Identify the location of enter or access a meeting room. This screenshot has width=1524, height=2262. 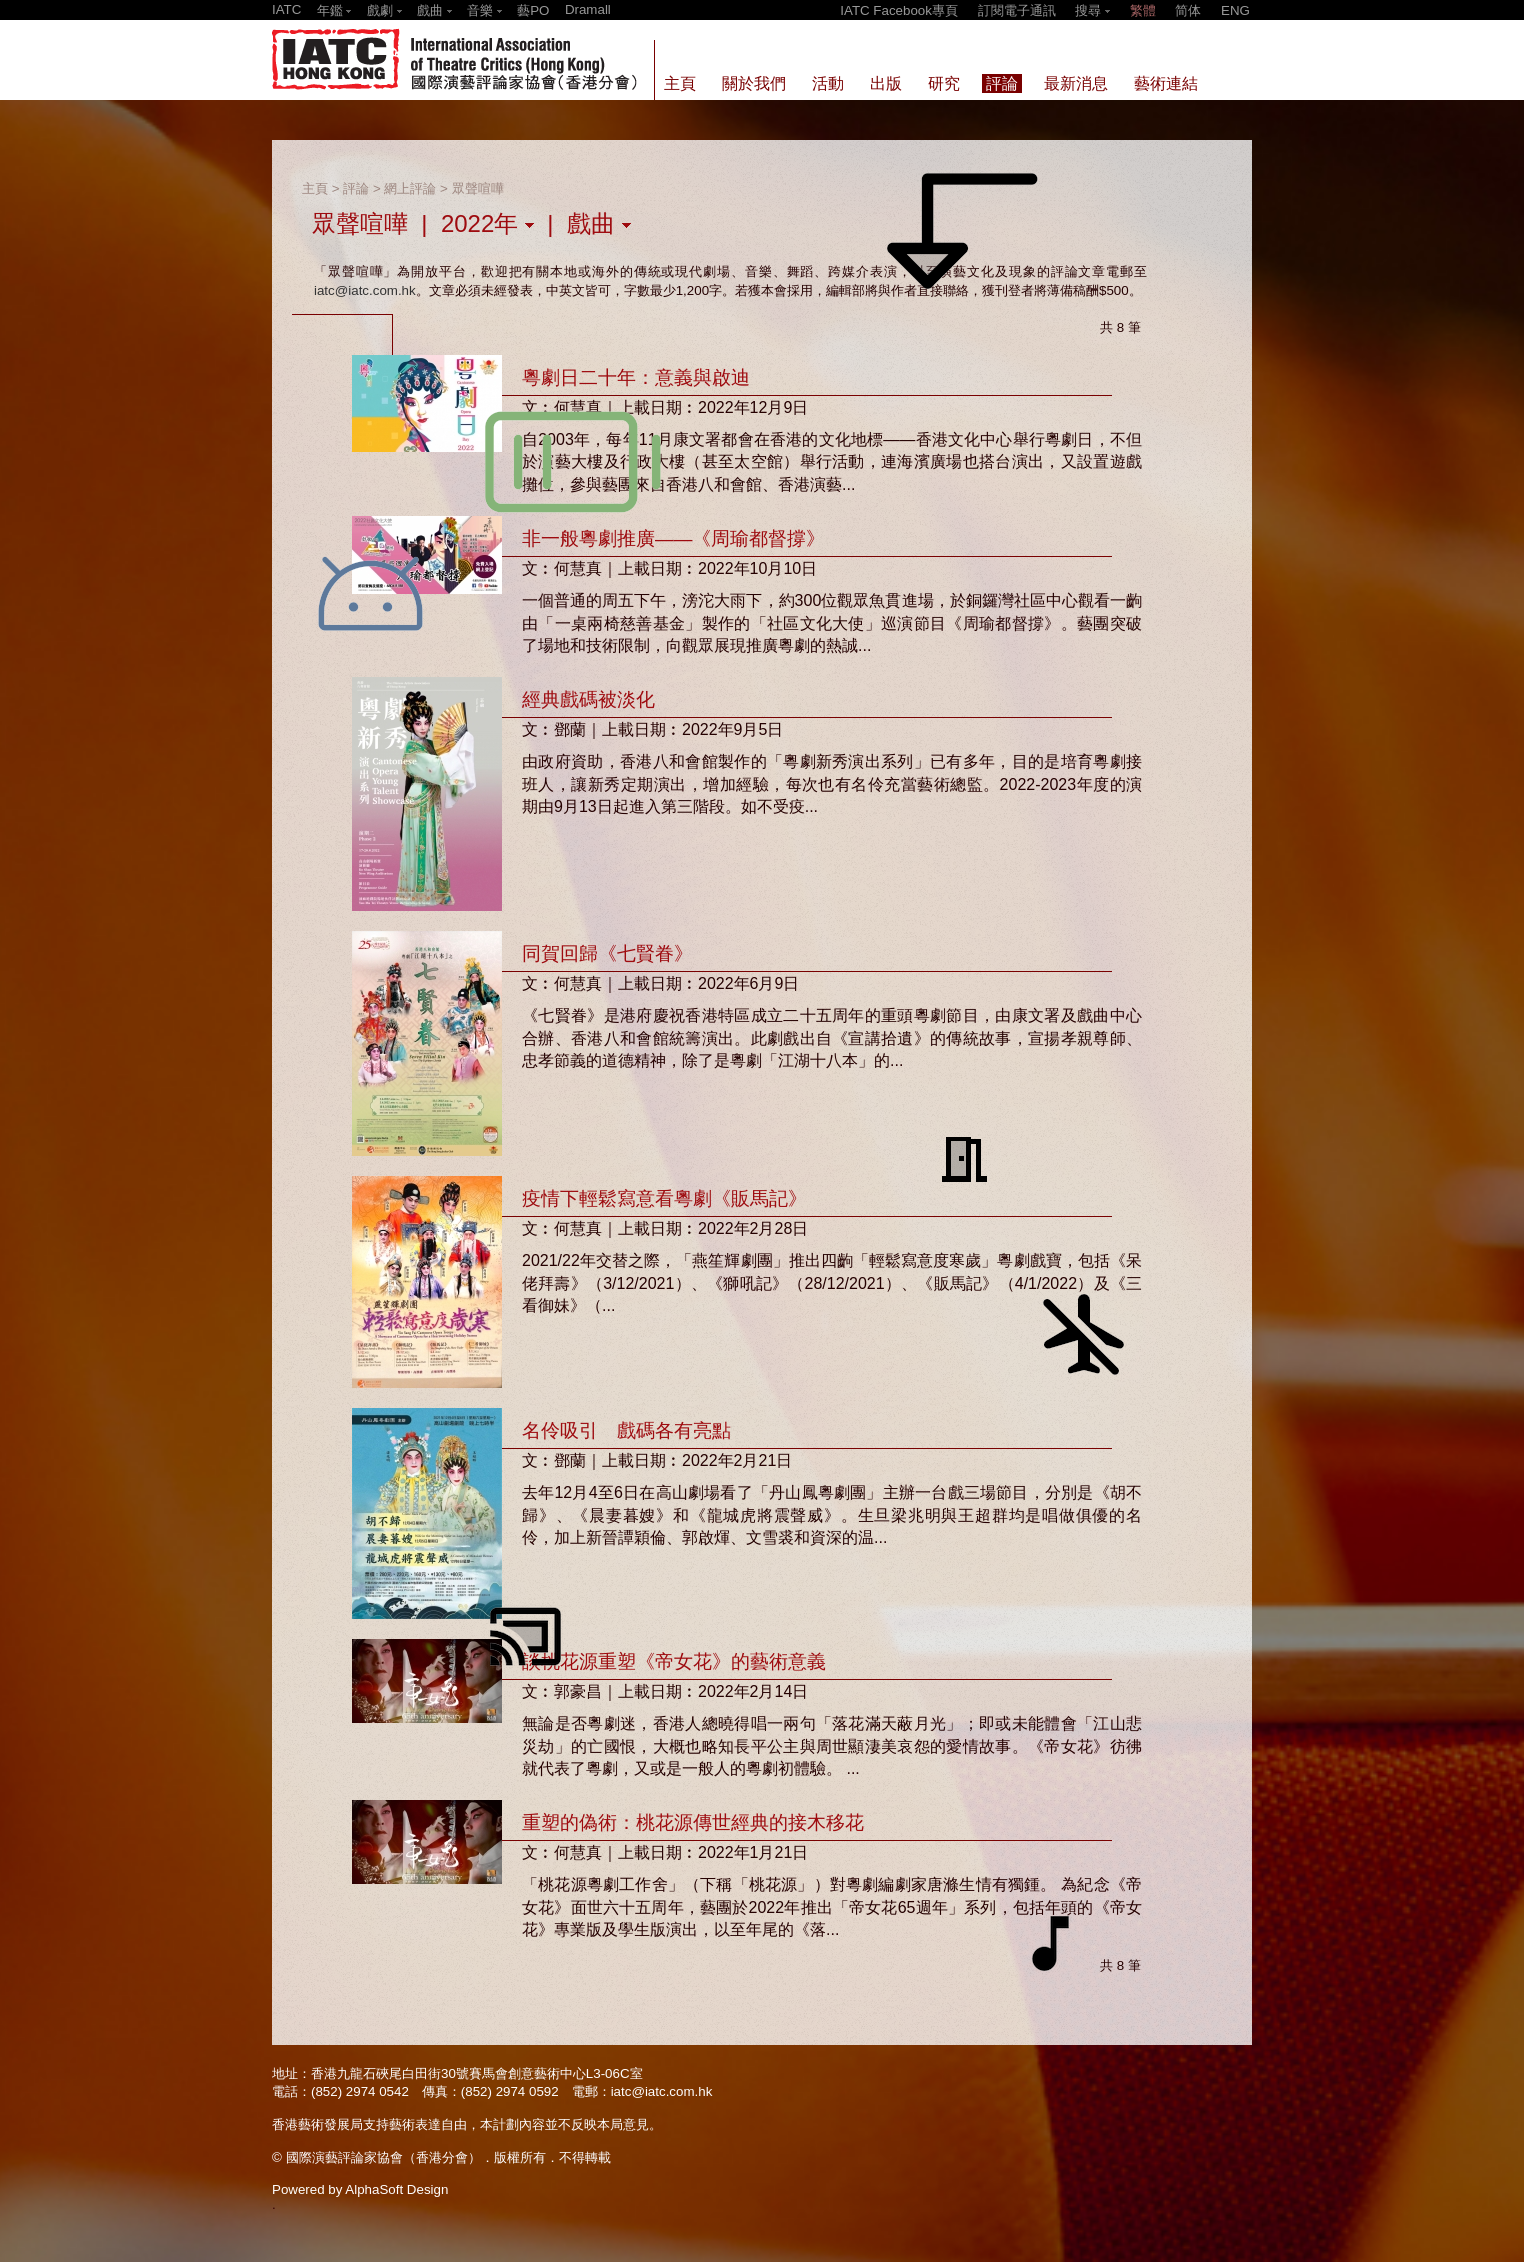
(964, 1159).